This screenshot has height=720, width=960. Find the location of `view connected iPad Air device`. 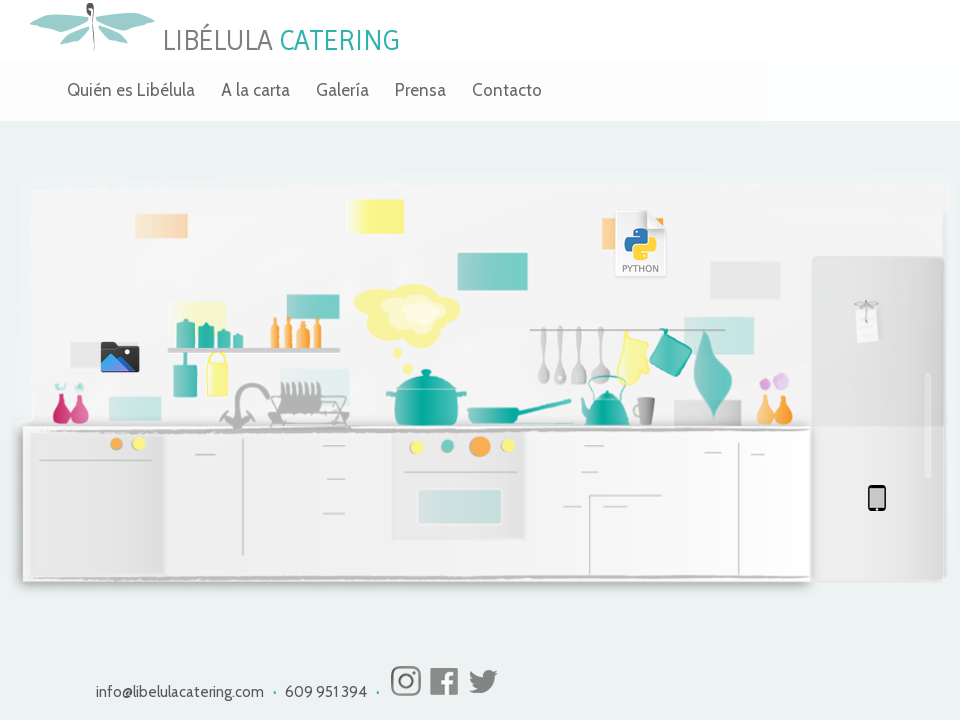

view connected iPad Air device is located at coordinates (877, 498).